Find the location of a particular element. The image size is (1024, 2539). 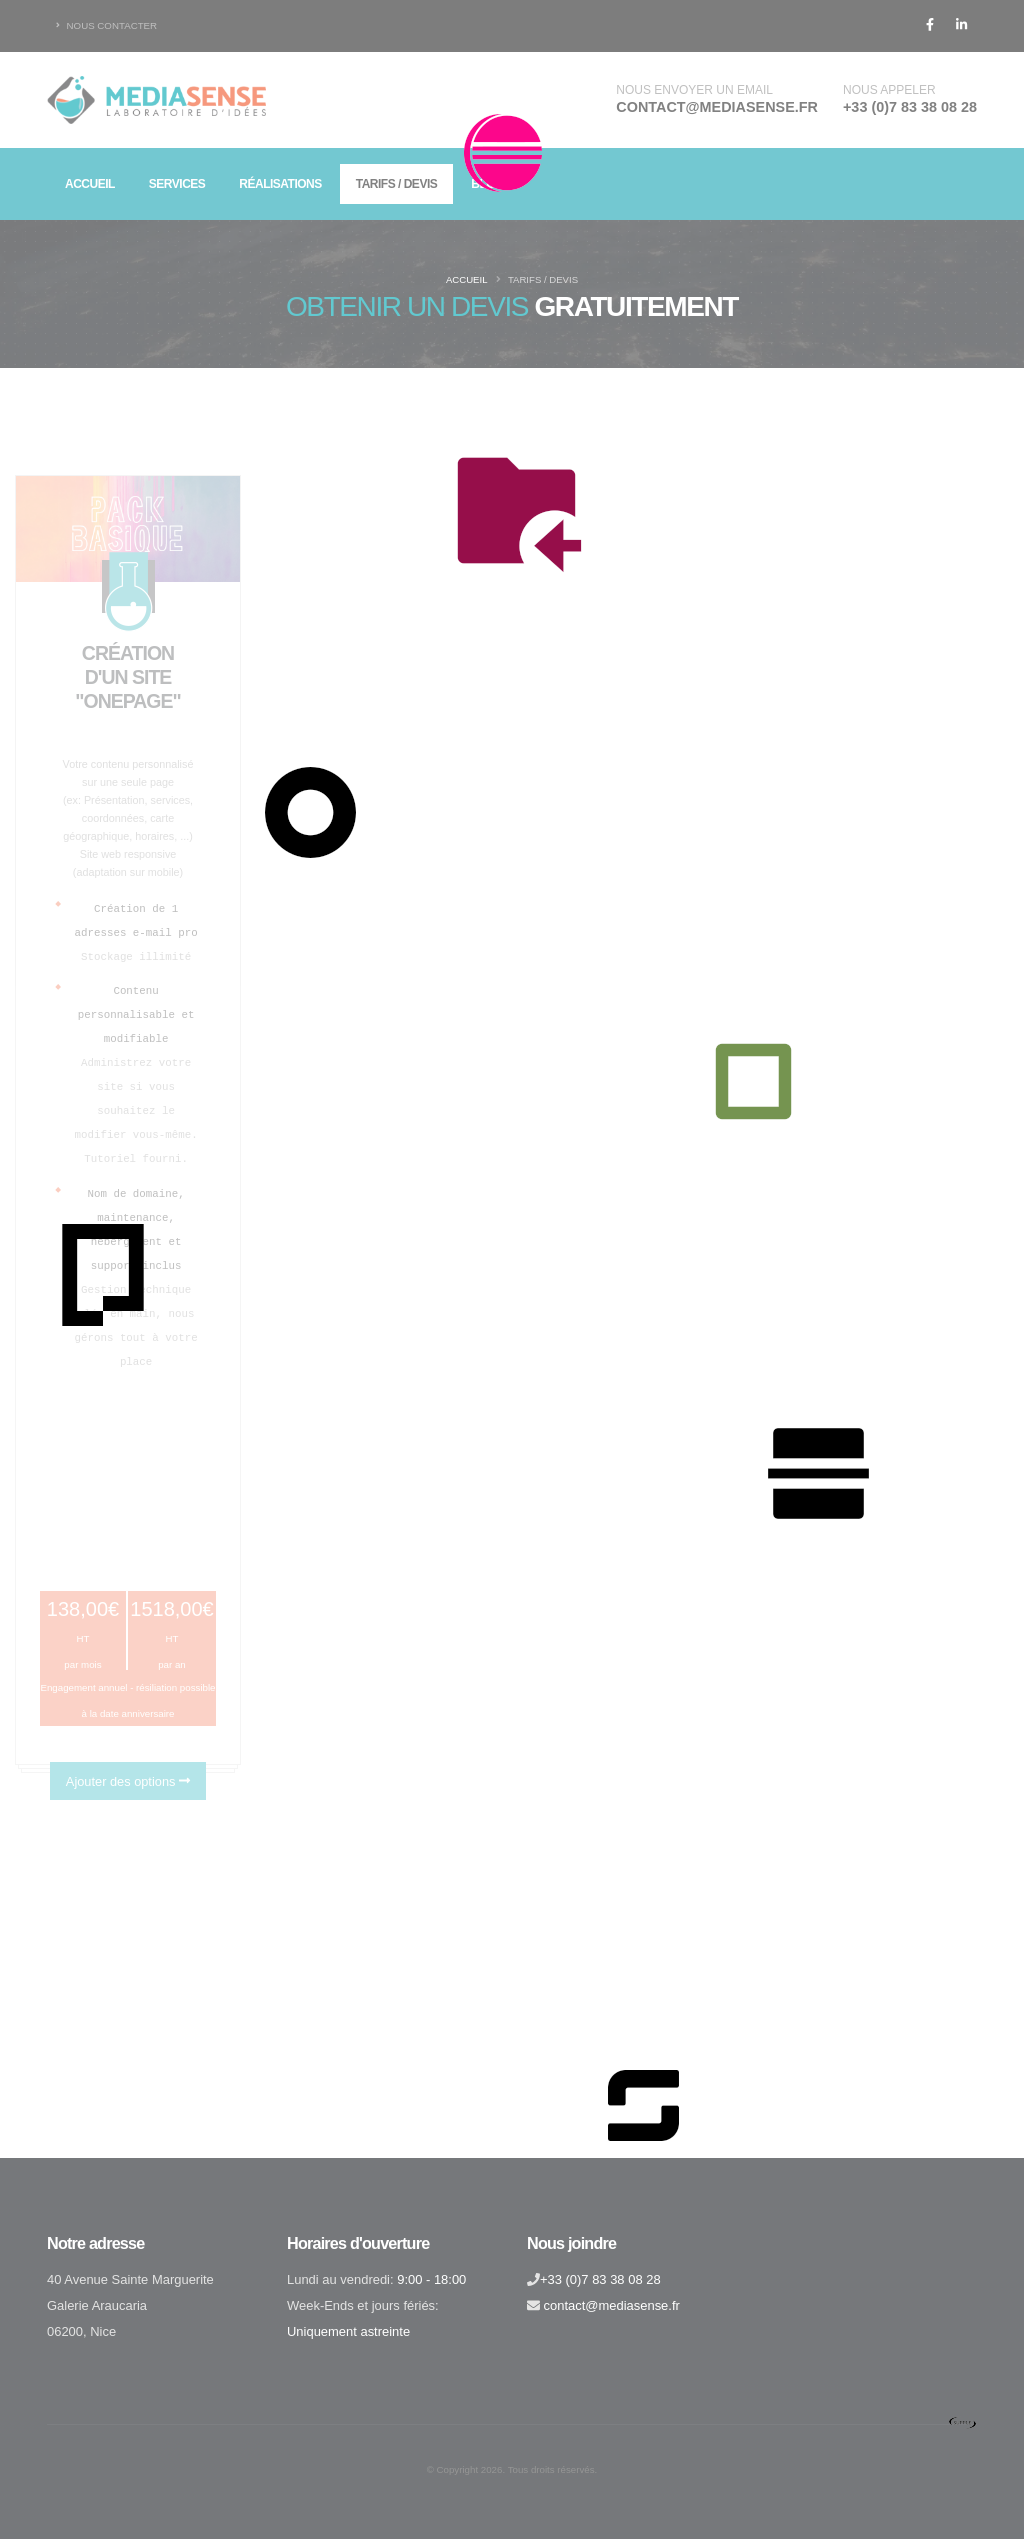

start.gg logo is located at coordinates (643, 2105).